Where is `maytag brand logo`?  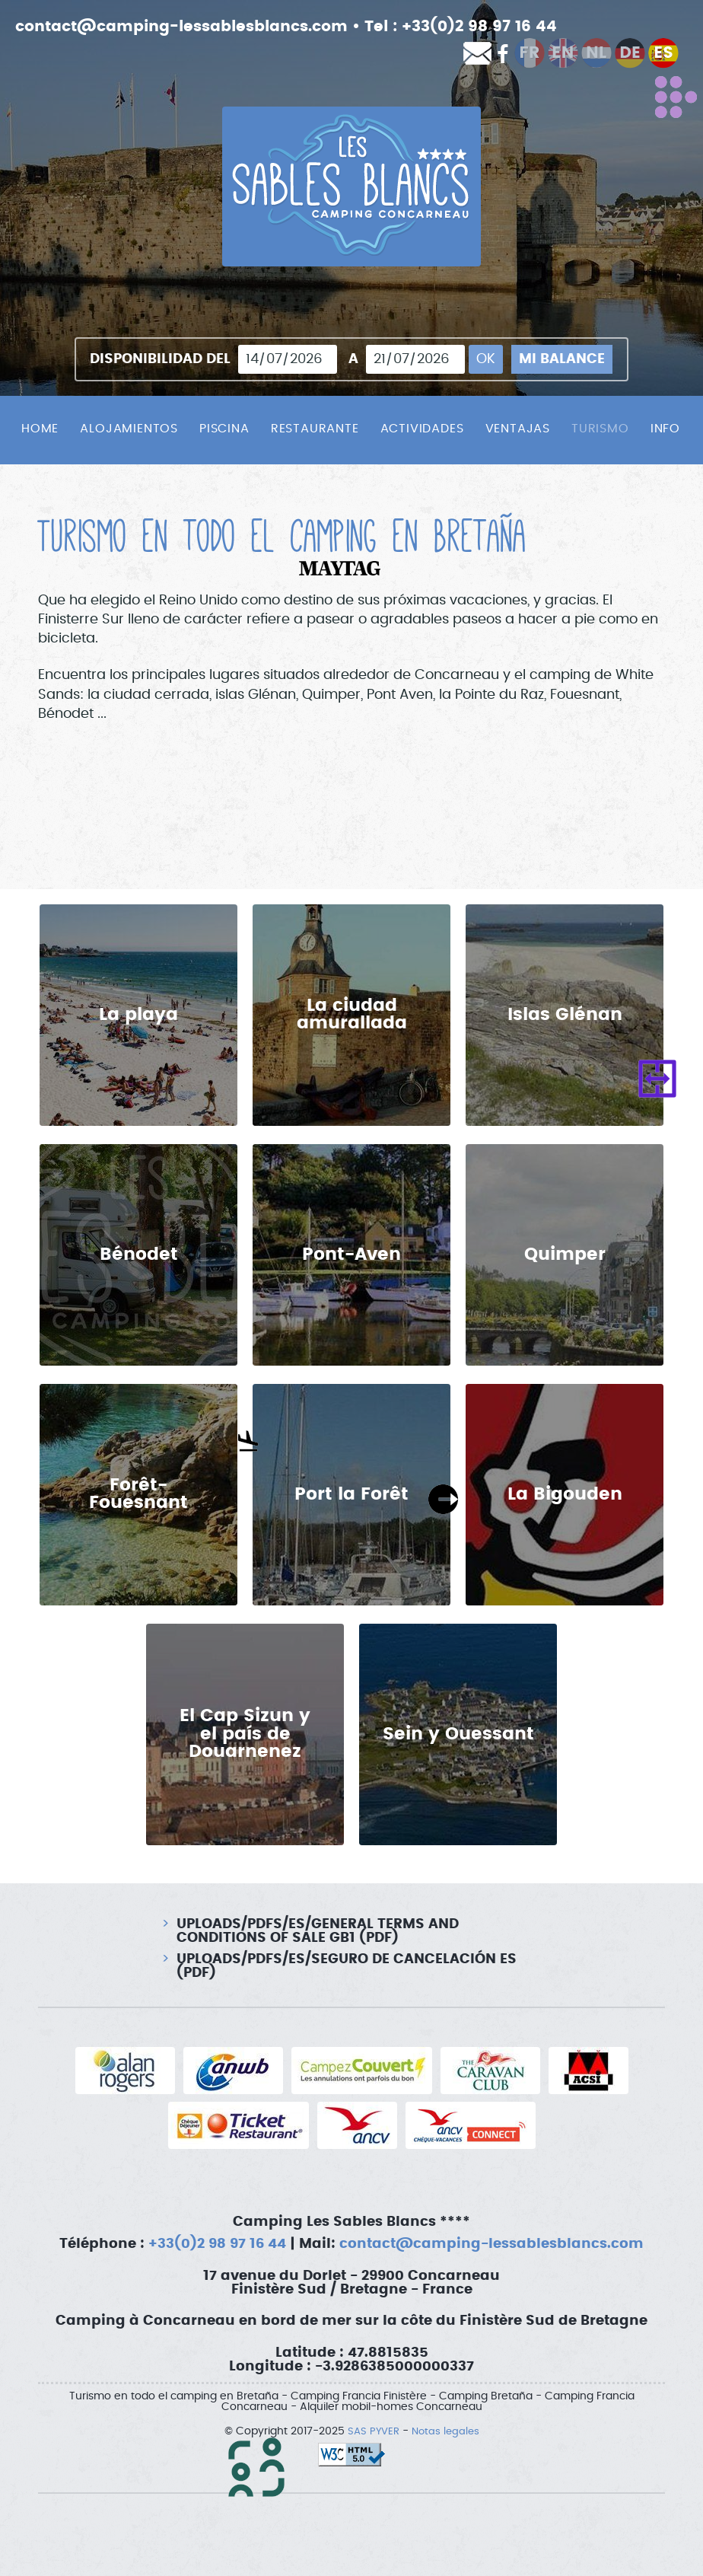 maytag brand logo is located at coordinates (339, 568).